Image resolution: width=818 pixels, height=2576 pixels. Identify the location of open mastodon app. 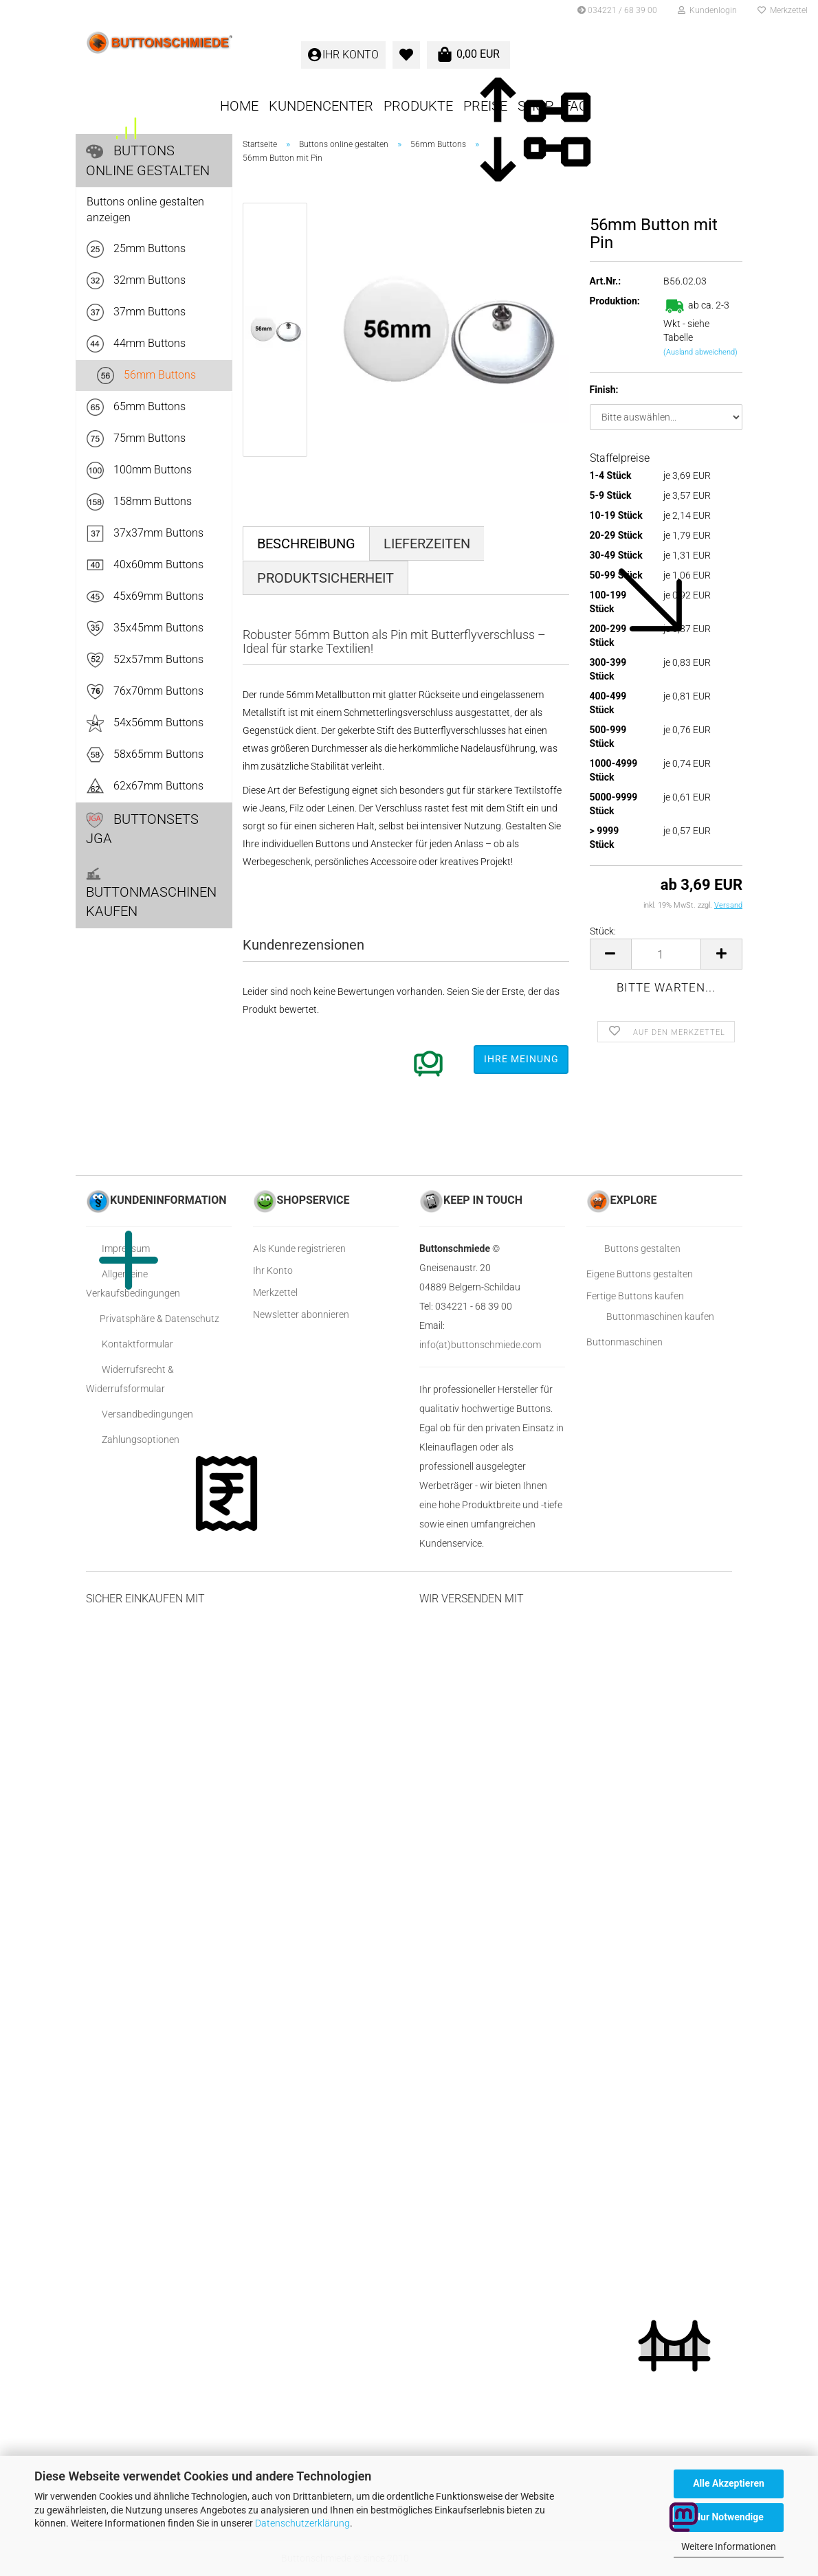
(683, 2516).